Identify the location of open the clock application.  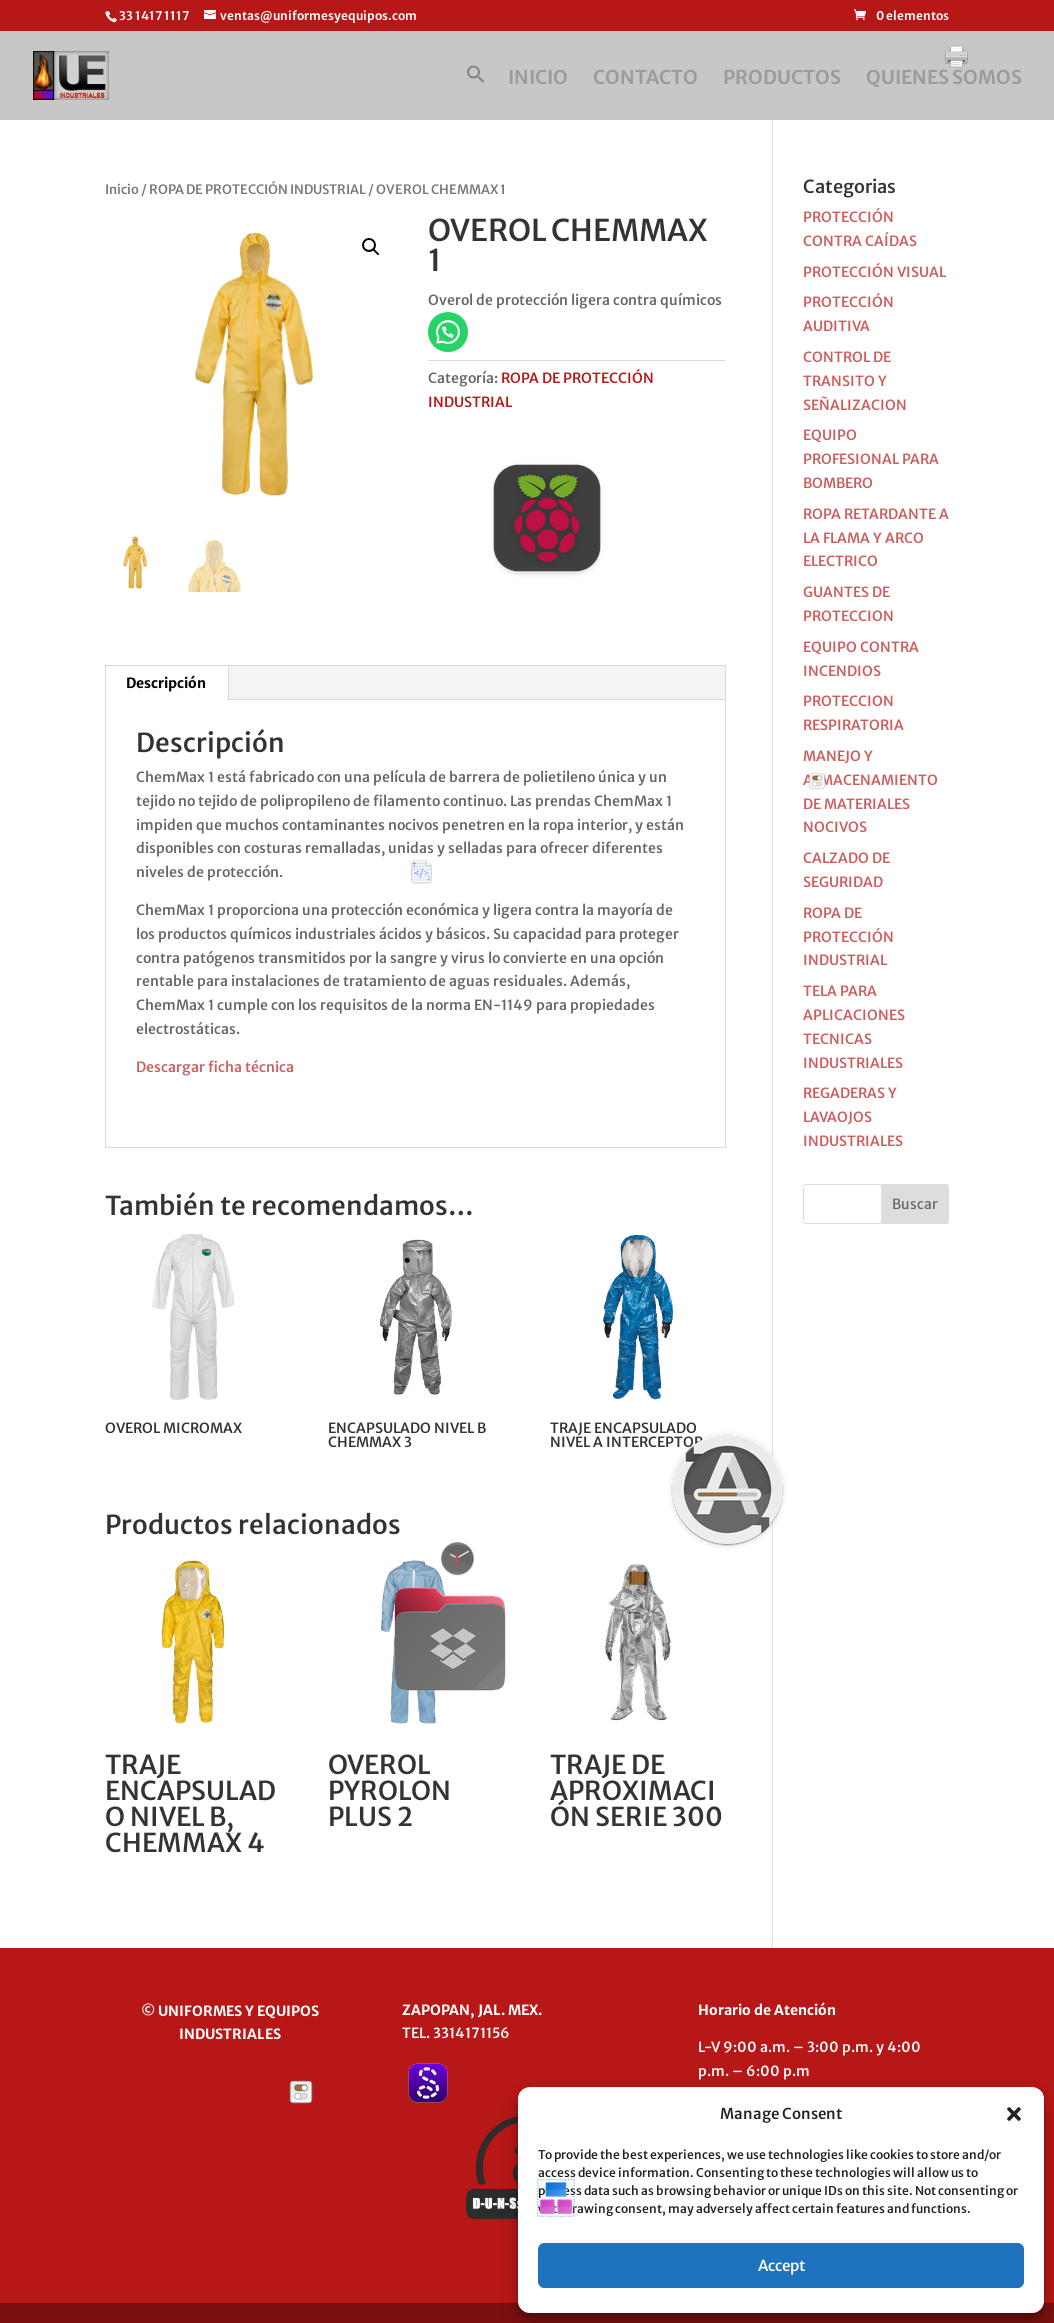
(457, 1558).